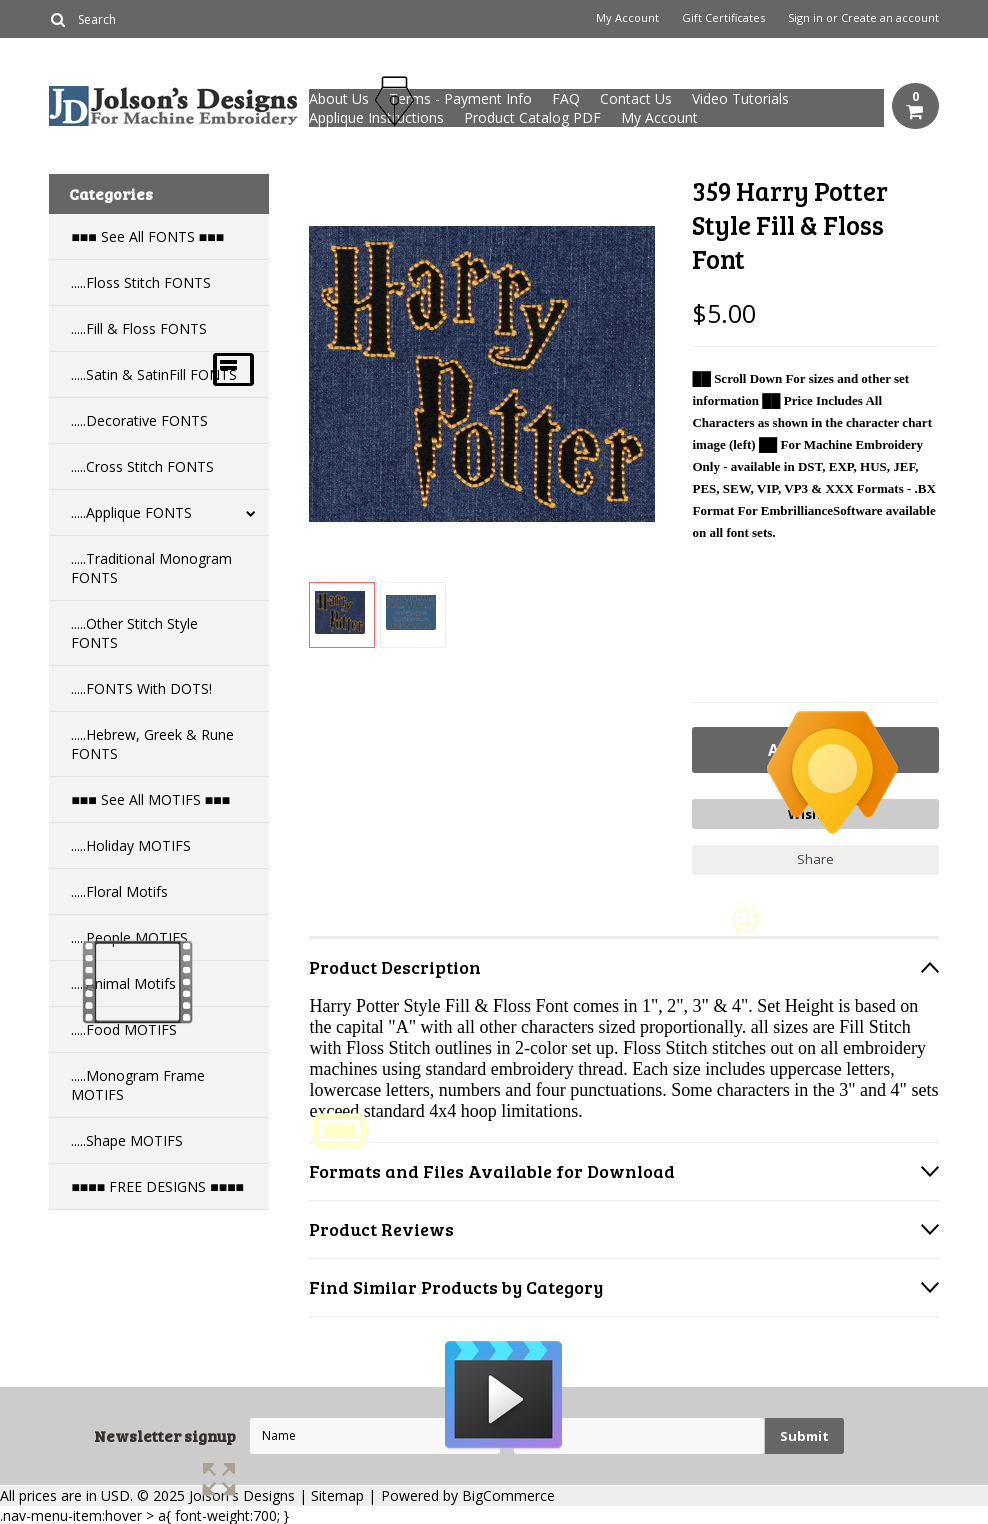  What do you see at coordinates (394, 99) in the screenshot?
I see `access drawing or illustration tools` at bounding box center [394, 99].